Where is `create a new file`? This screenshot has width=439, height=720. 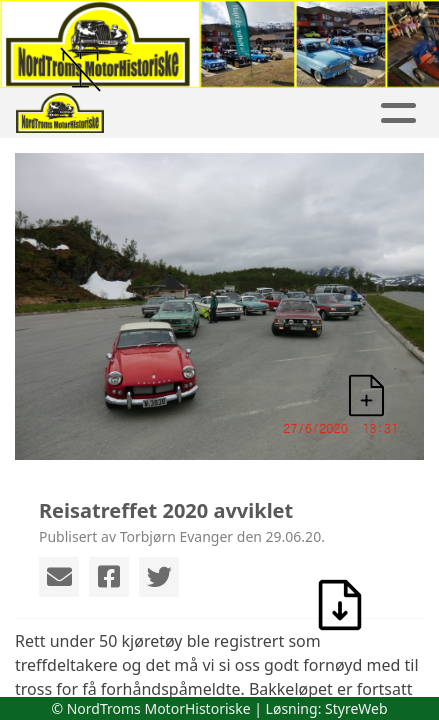
create a new file is located at coordinates (366, 395).